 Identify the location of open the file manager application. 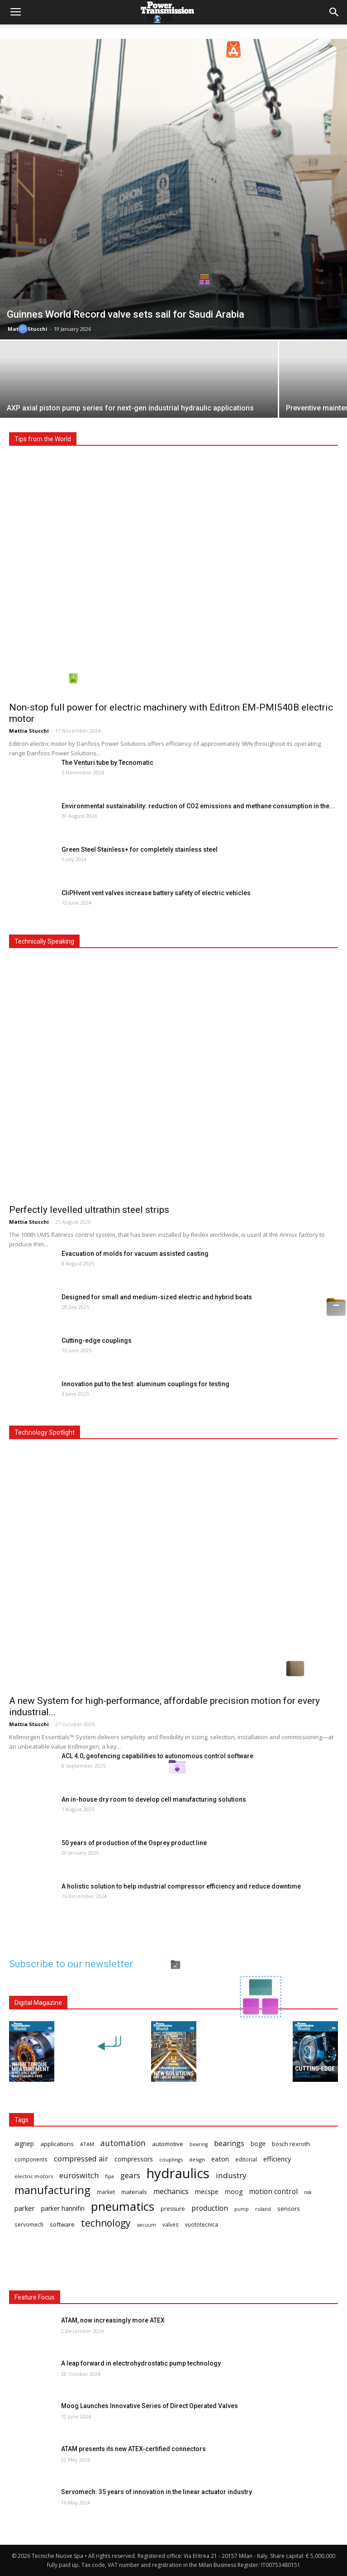
(336, 1307).